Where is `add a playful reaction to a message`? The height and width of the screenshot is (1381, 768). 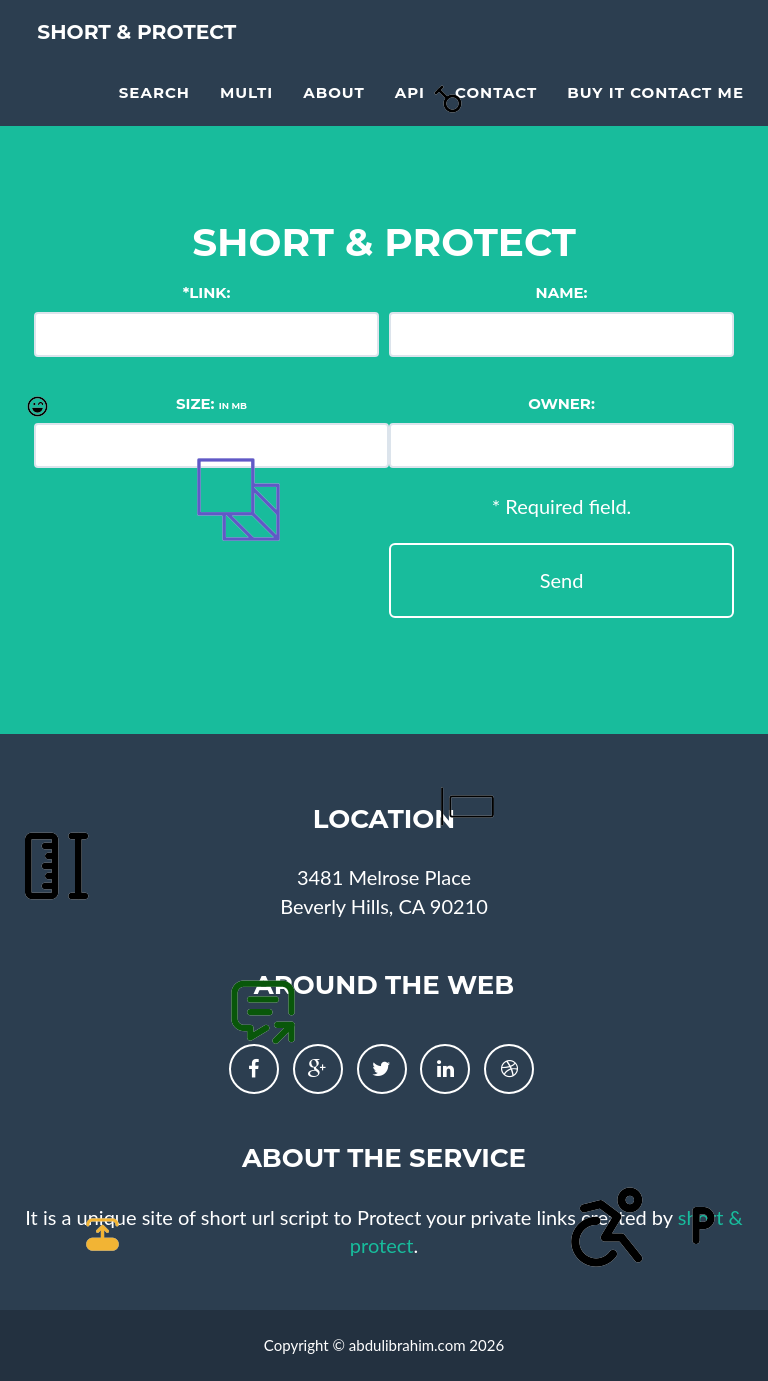 add a playful reaction to a message is located at coordinates (37, 406).